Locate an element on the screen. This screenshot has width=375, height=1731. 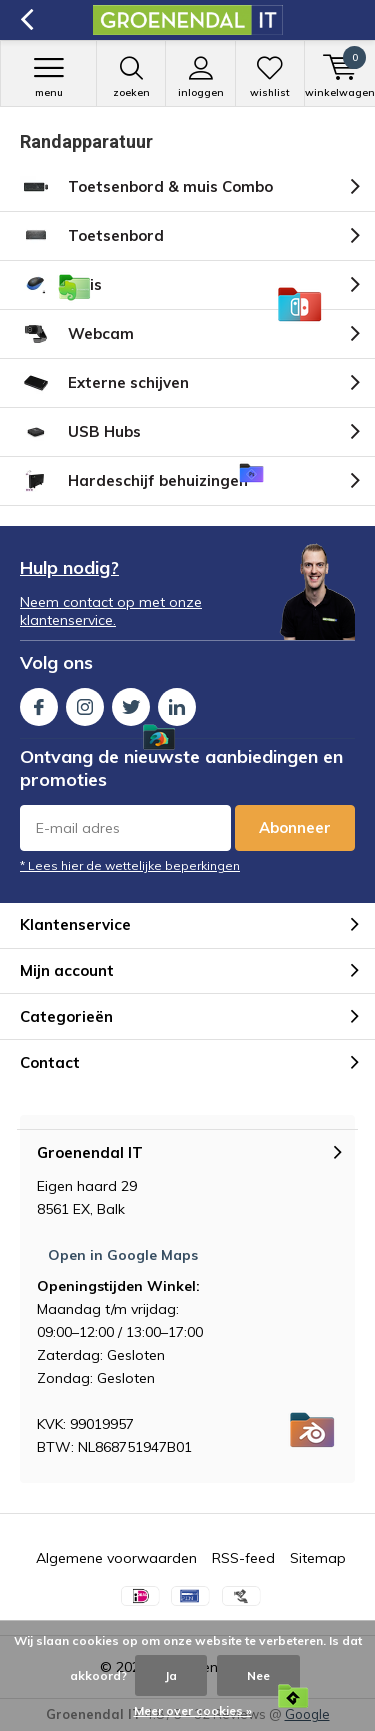
folder containing nintendo switch games or related files is located at coordinates (299, 305).